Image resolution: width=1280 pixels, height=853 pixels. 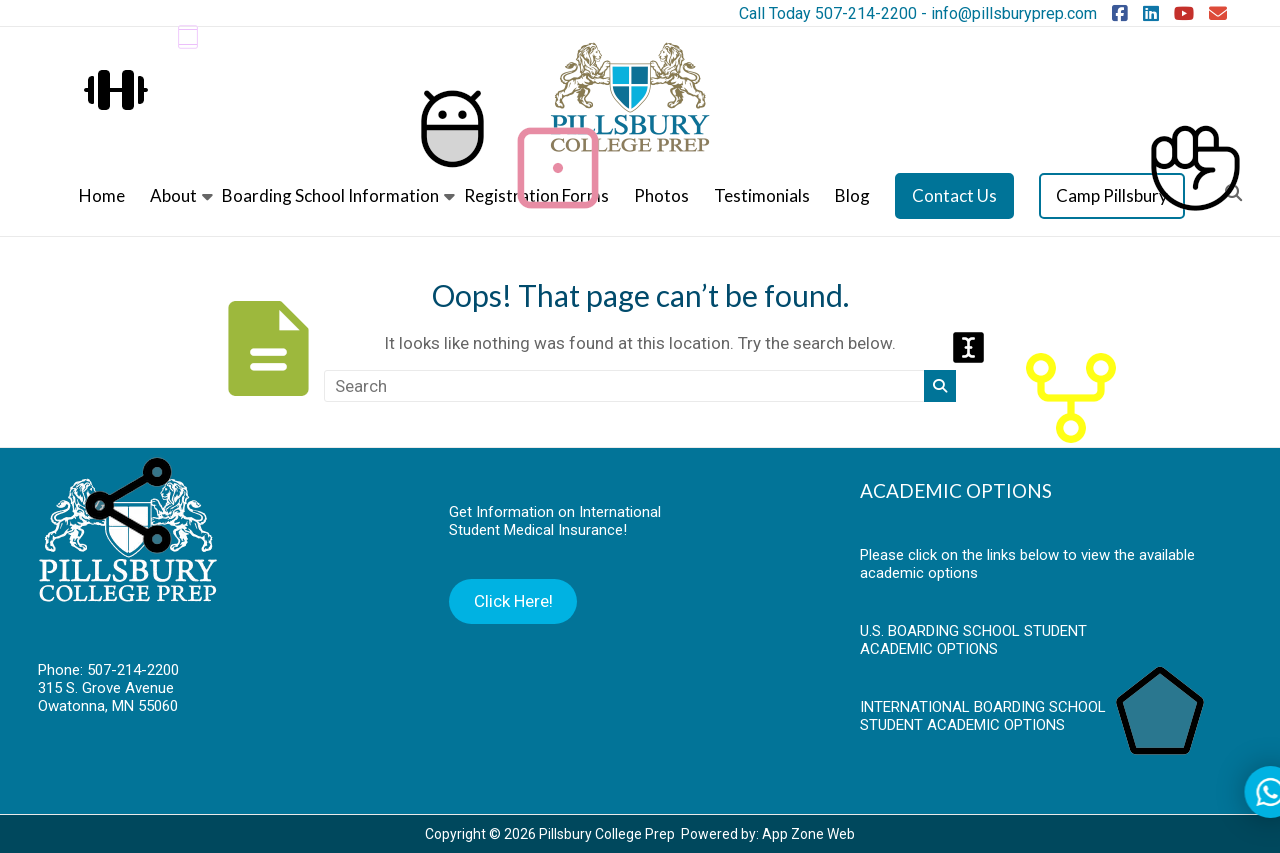 I want to click on a pentagon shape indicator, so click(x=1160, y=714).